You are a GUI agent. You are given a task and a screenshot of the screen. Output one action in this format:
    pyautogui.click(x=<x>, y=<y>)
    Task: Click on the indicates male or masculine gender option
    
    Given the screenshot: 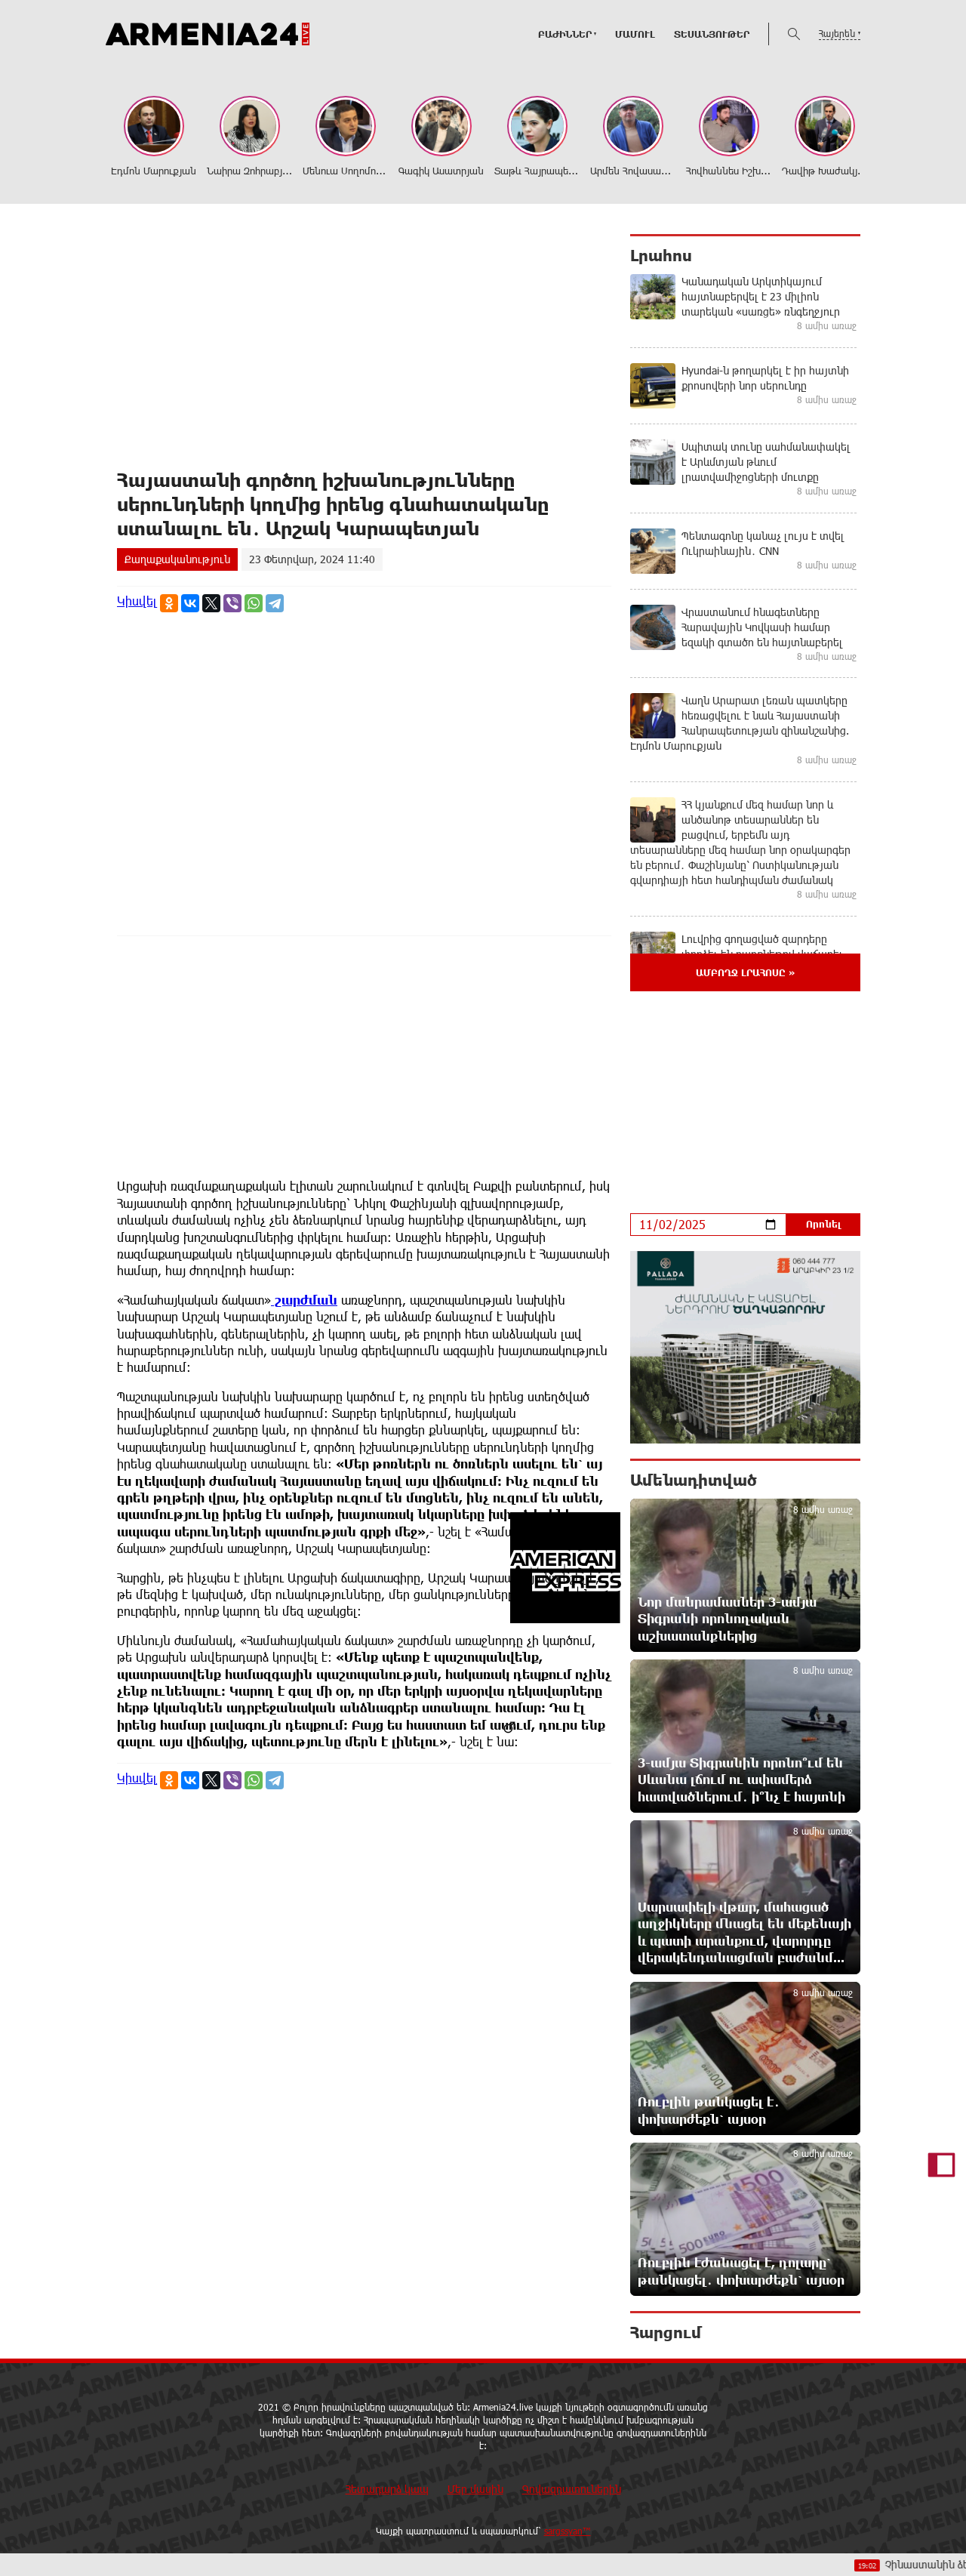 What is the action you would take?
    pyautogui.click(x=509, y=1727)
    